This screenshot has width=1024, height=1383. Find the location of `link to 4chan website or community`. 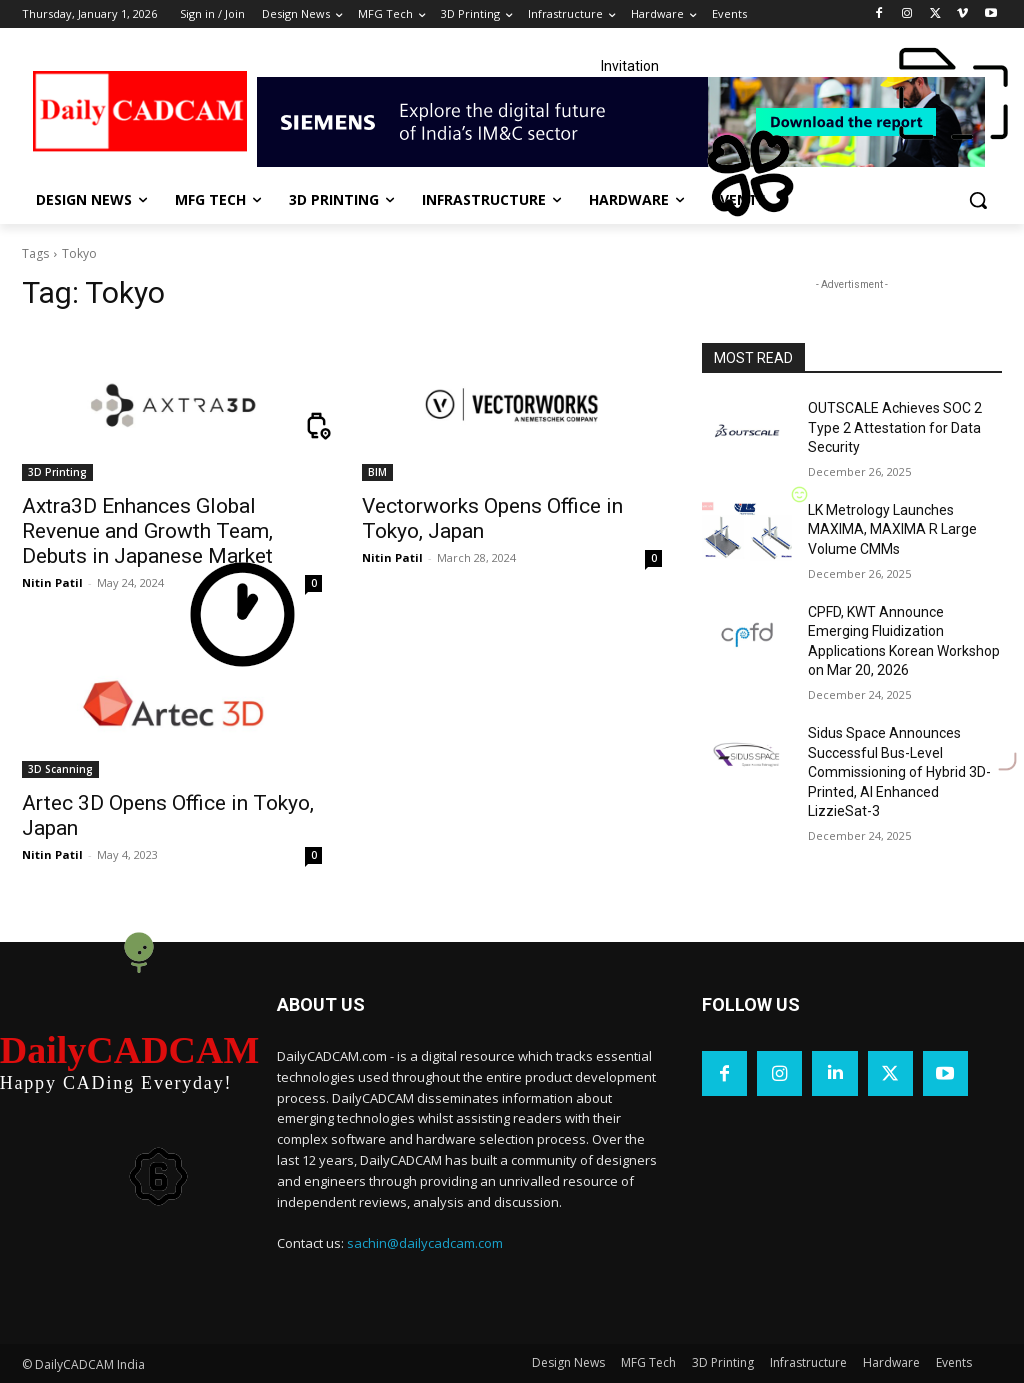

link to 4chan website or community is located at coordinates (750, 173).